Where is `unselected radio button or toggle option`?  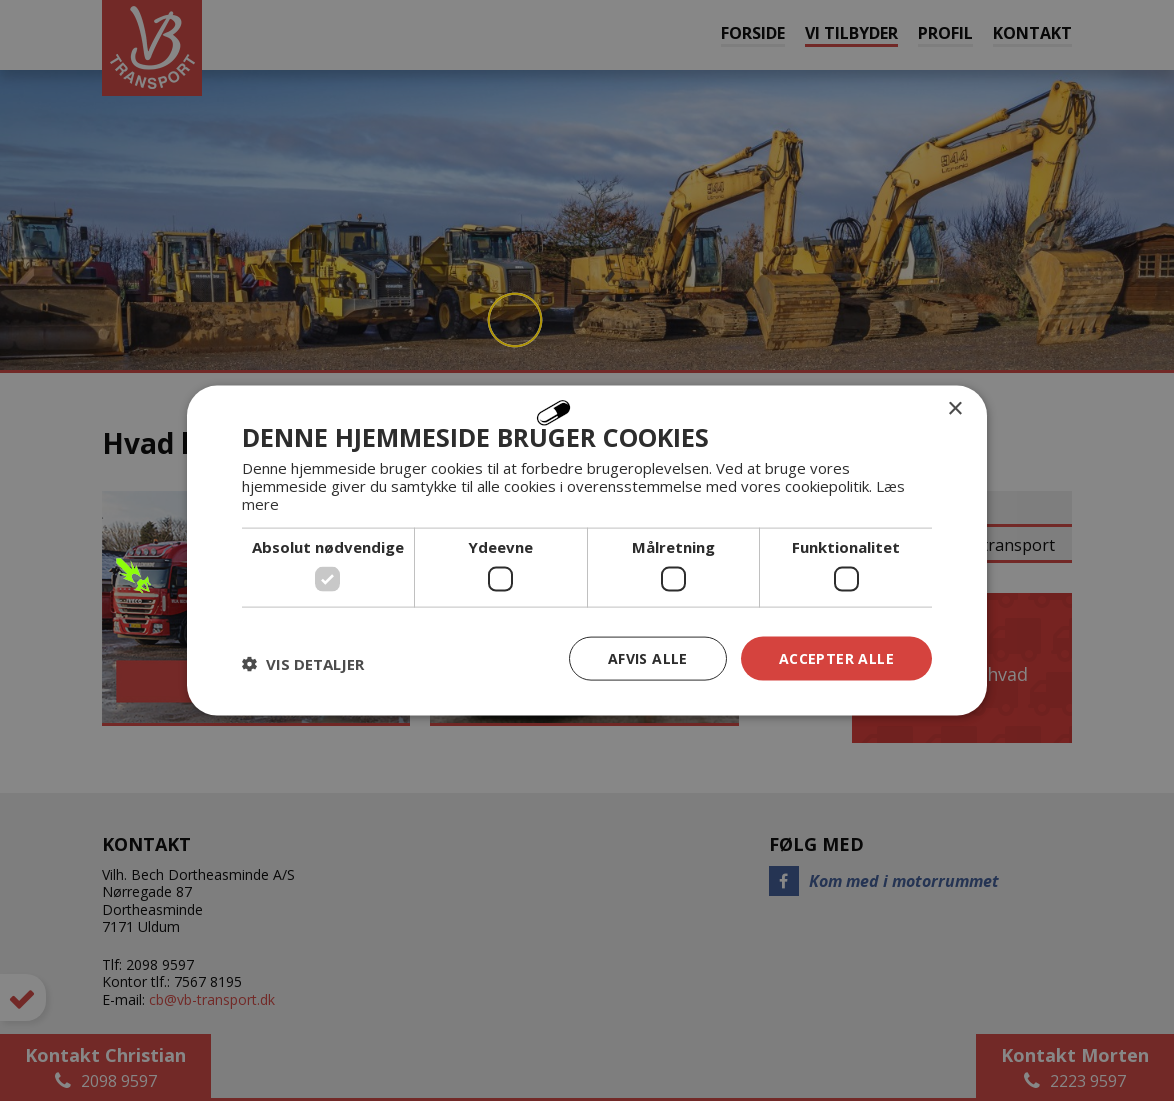
unselected radio button or toggle option is located at coordinates (515, 320).